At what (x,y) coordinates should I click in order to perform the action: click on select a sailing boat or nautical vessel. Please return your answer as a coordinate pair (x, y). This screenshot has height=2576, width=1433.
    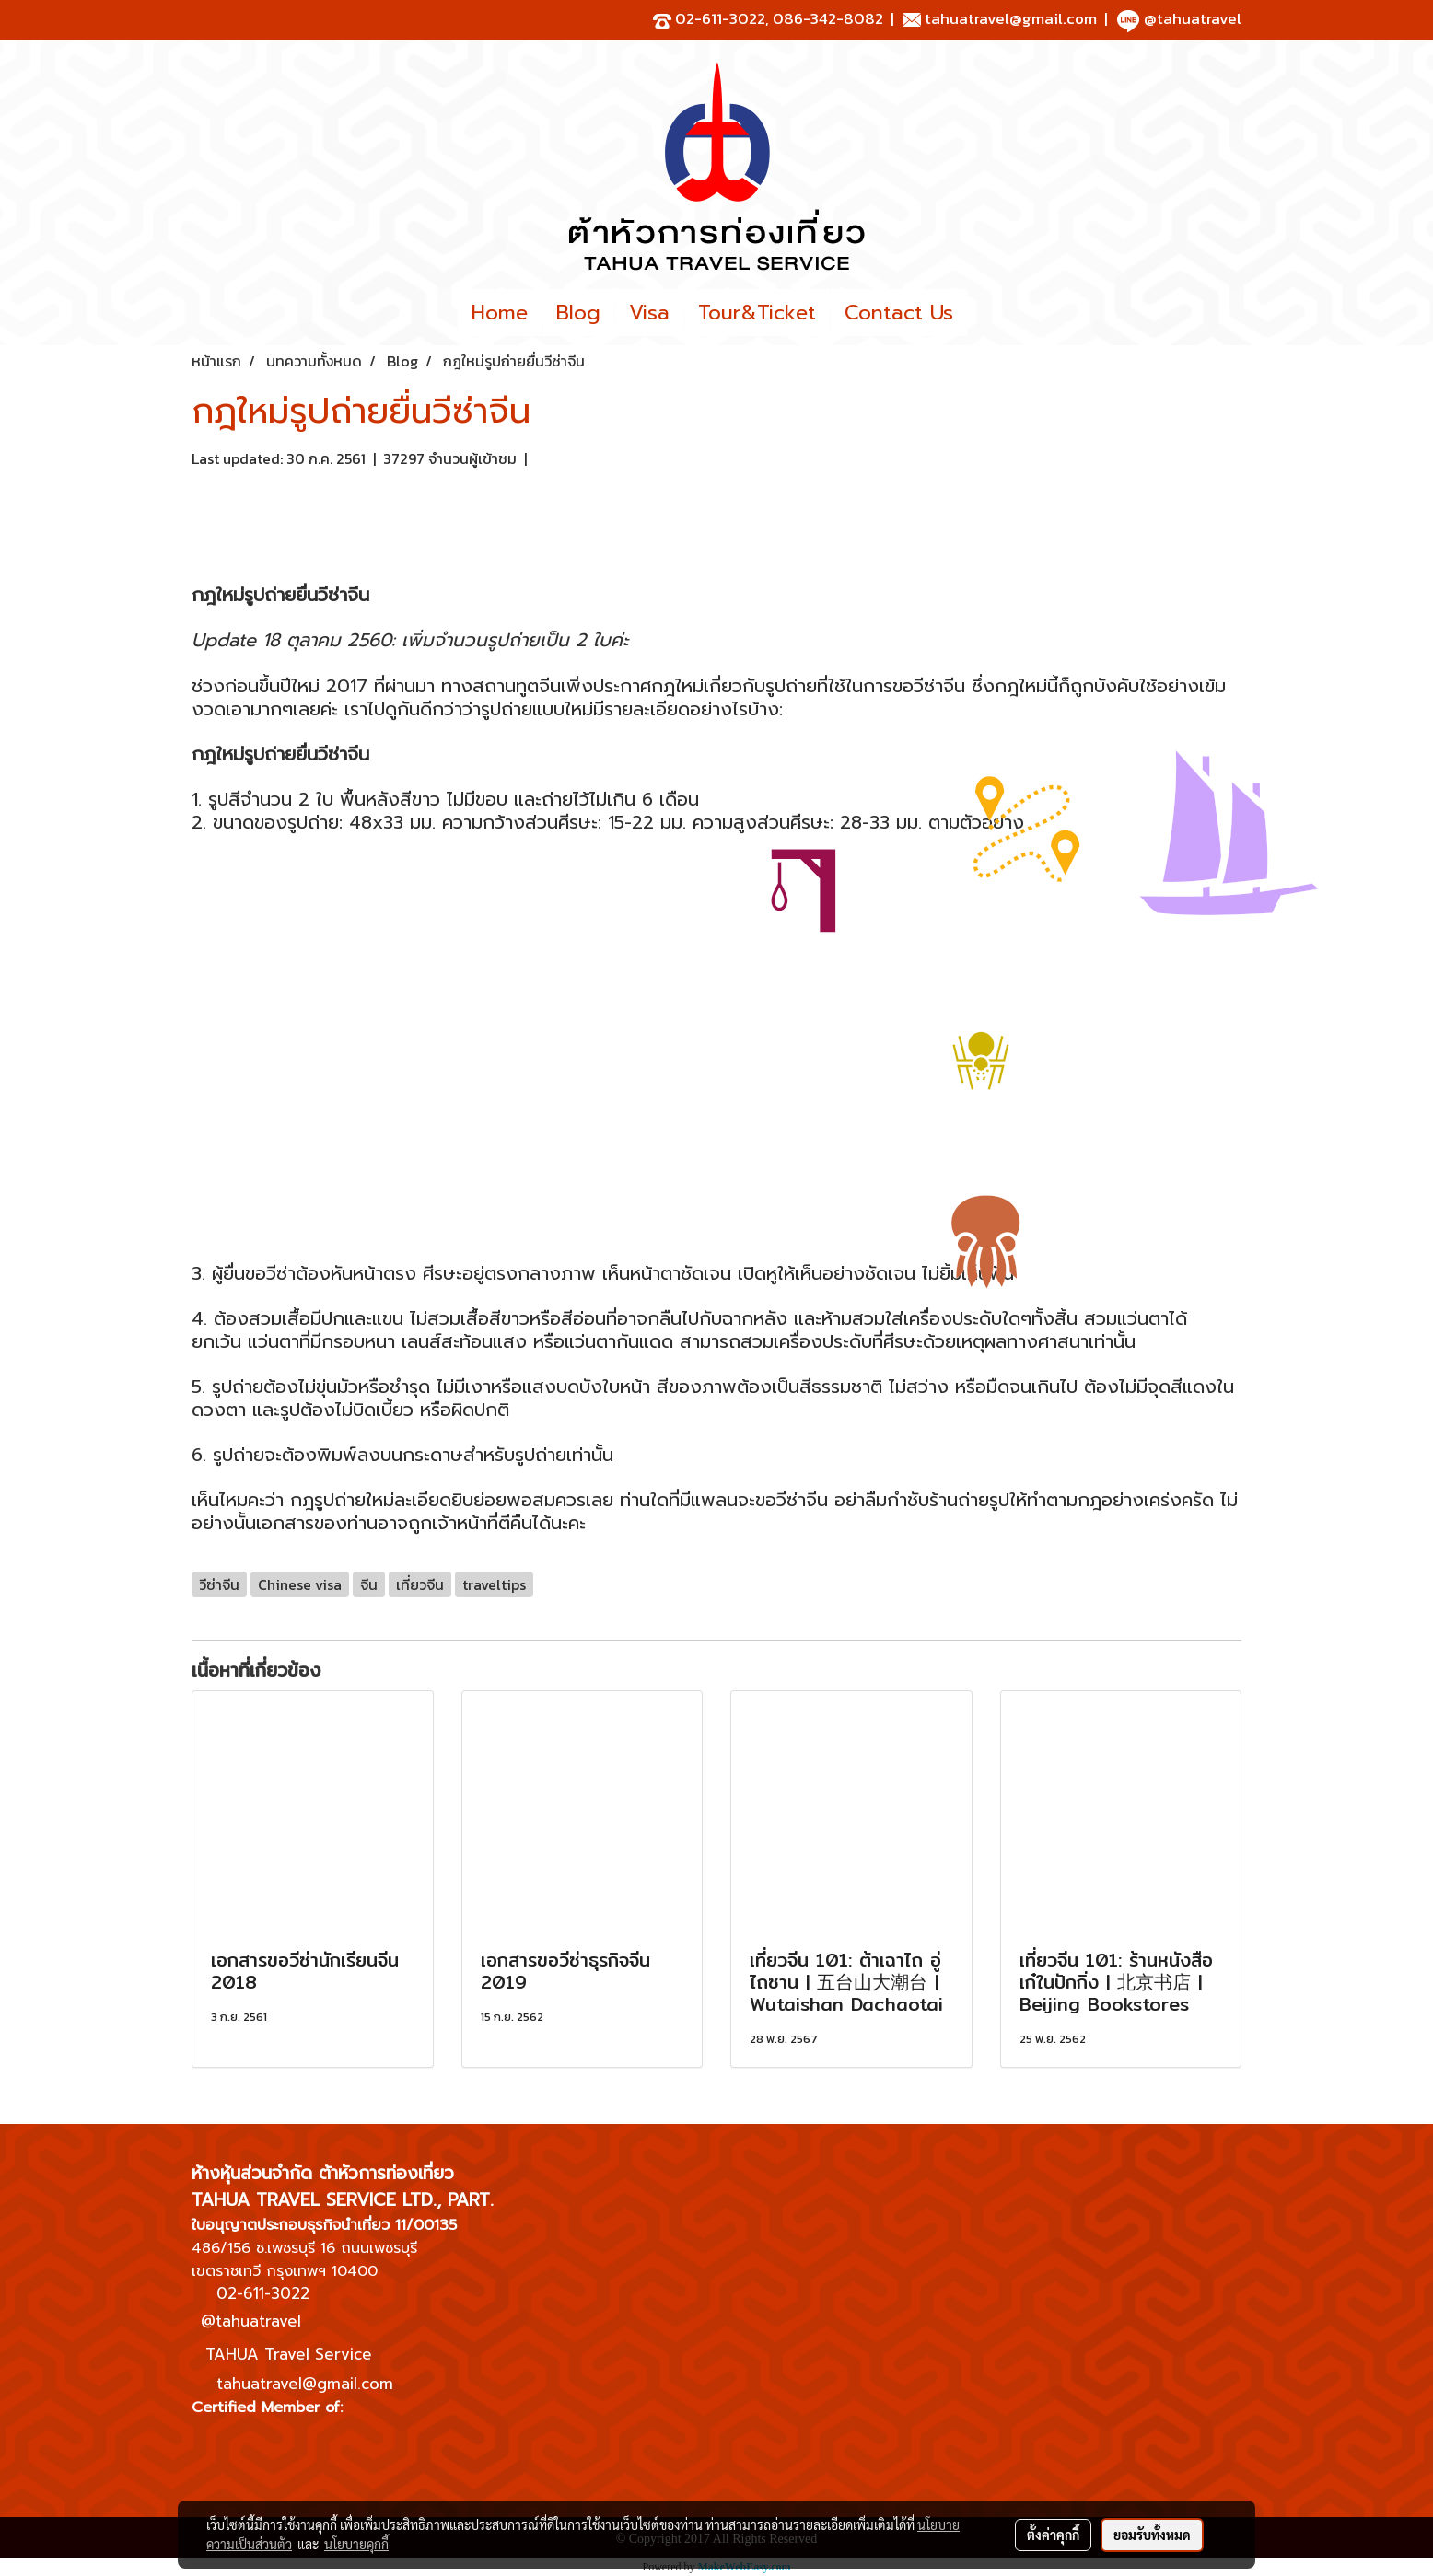
    Looking at the image, I should click on (1229, 832).